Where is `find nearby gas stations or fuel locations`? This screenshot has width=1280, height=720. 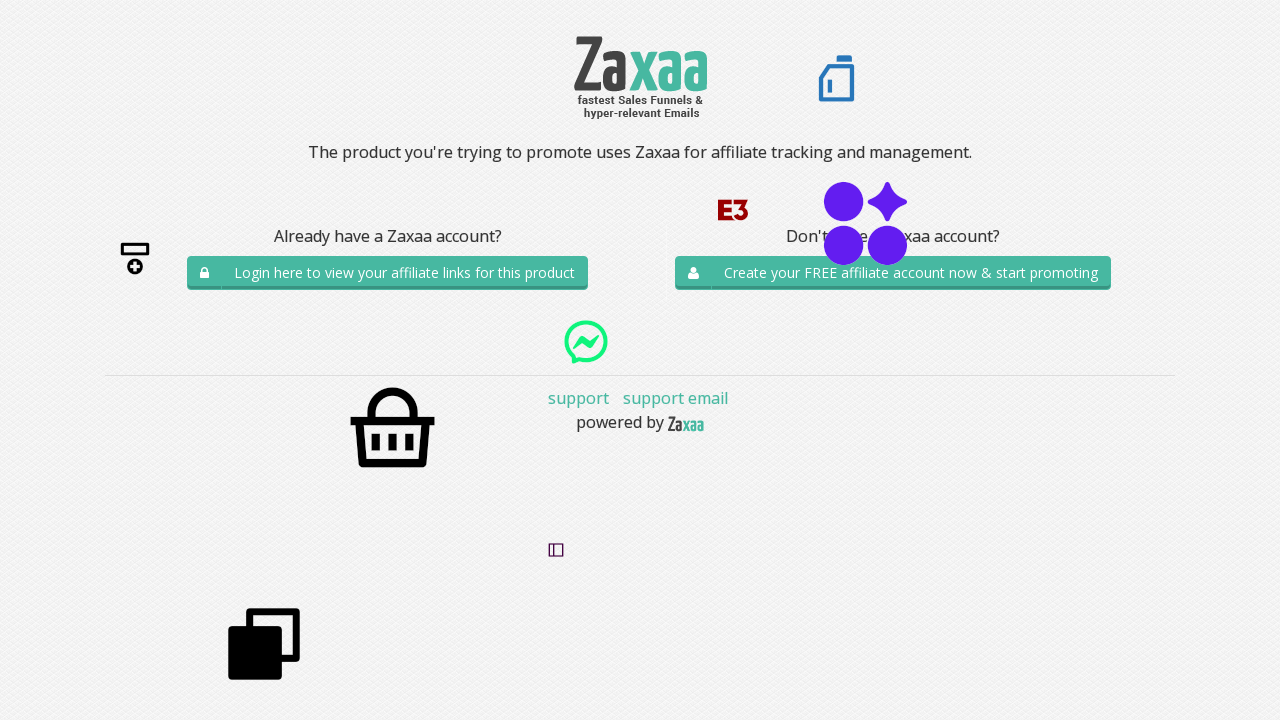
find nearby gas stations or fuel locations is located at coordinates (836, 79).